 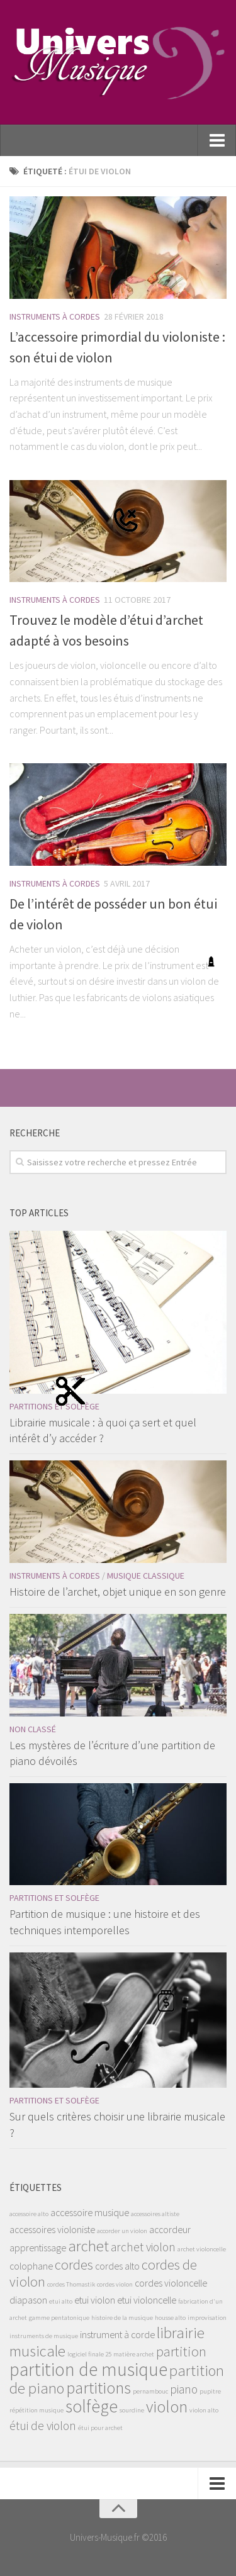 What do you see at coordinates (166, 2001) in the screenshot?
I see `send a tip or donation` at bounding box center [166, 2001].